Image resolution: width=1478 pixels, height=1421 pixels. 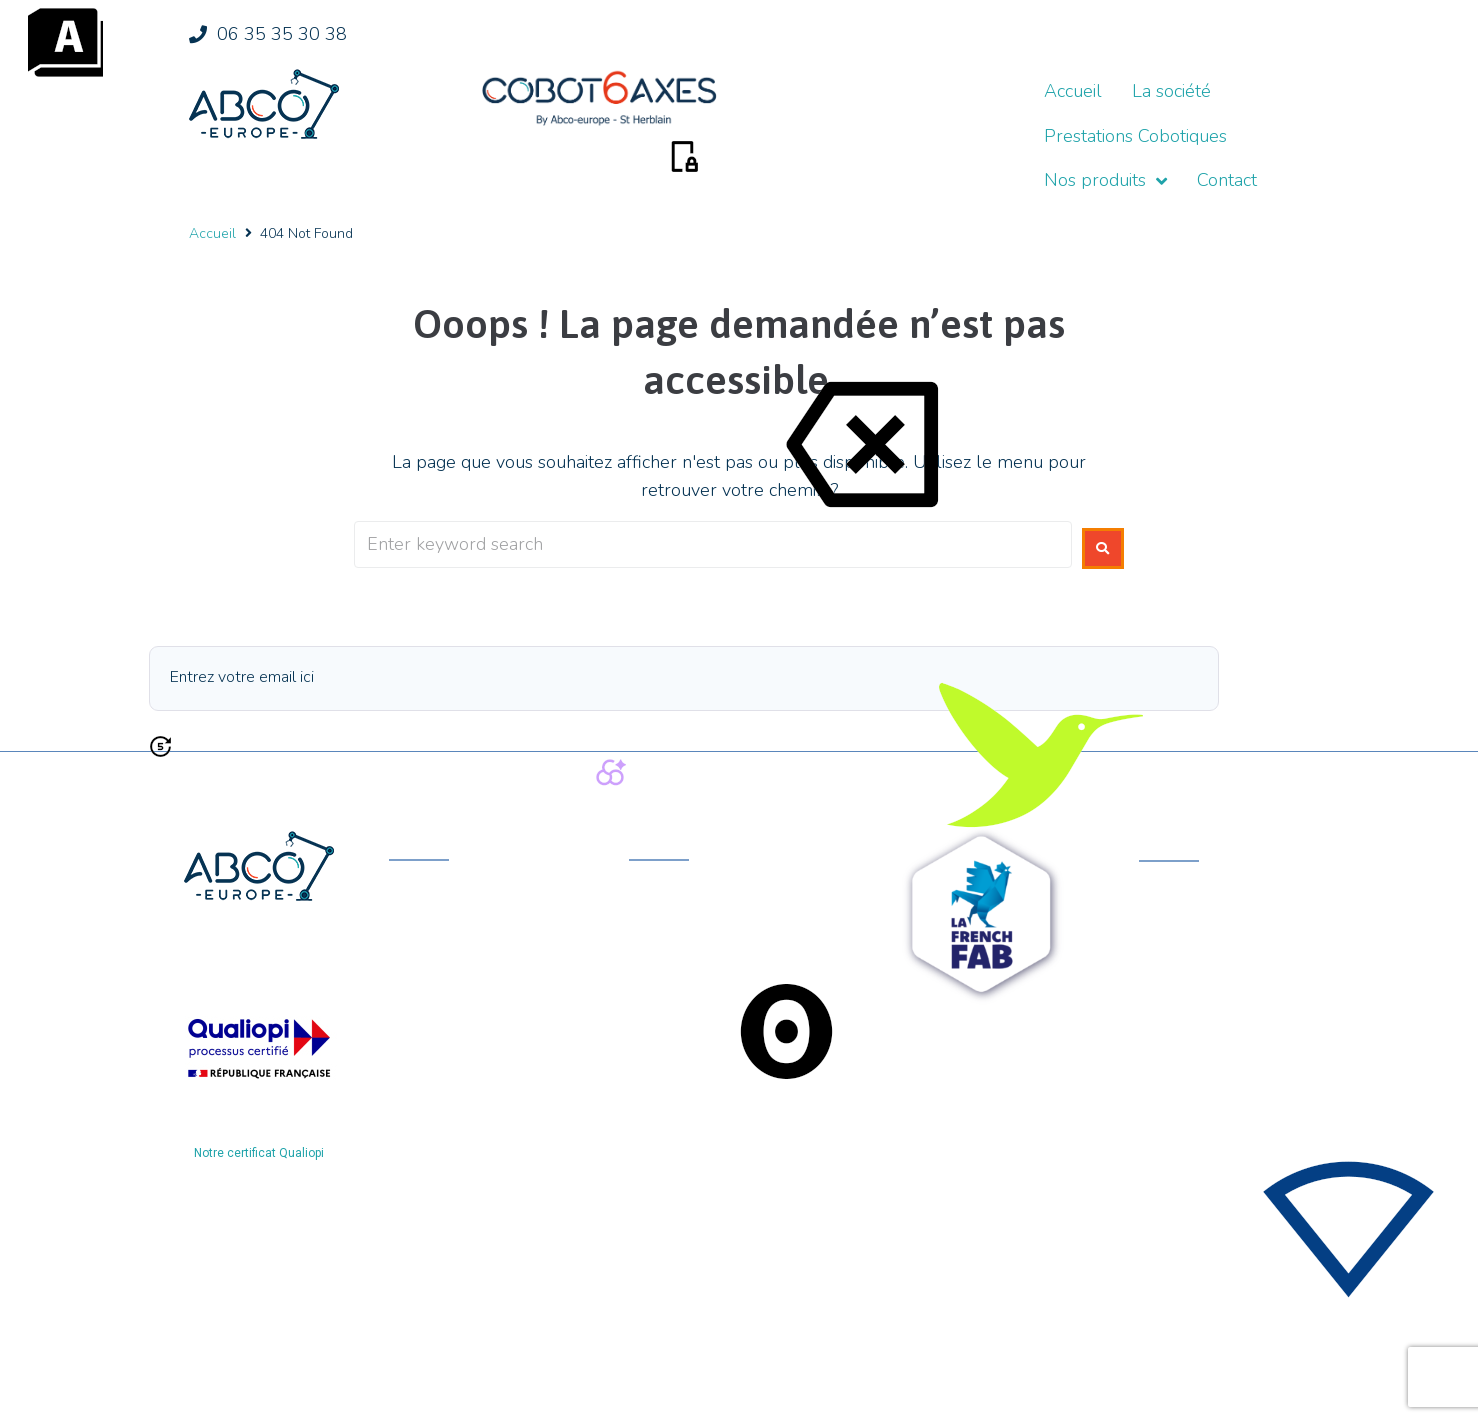 What do you see at coordinates (1041, 755) in the screenshot?
I see `fluent bit logo - open-source log processor and forwarder` at bounding box center [1041, 755].